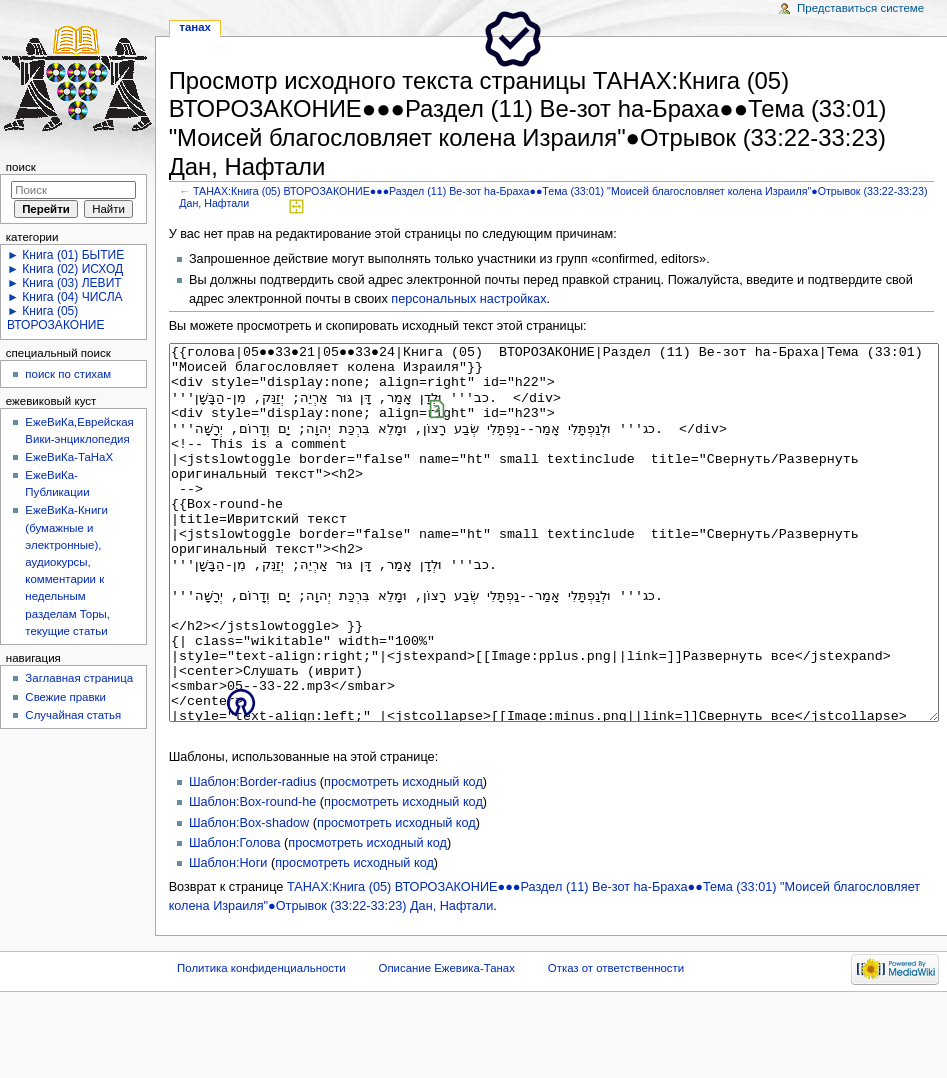 The height and width of the screenshot is (1078, 947). I want to click on indicates SIM card 2 is active, so click(437, 409).